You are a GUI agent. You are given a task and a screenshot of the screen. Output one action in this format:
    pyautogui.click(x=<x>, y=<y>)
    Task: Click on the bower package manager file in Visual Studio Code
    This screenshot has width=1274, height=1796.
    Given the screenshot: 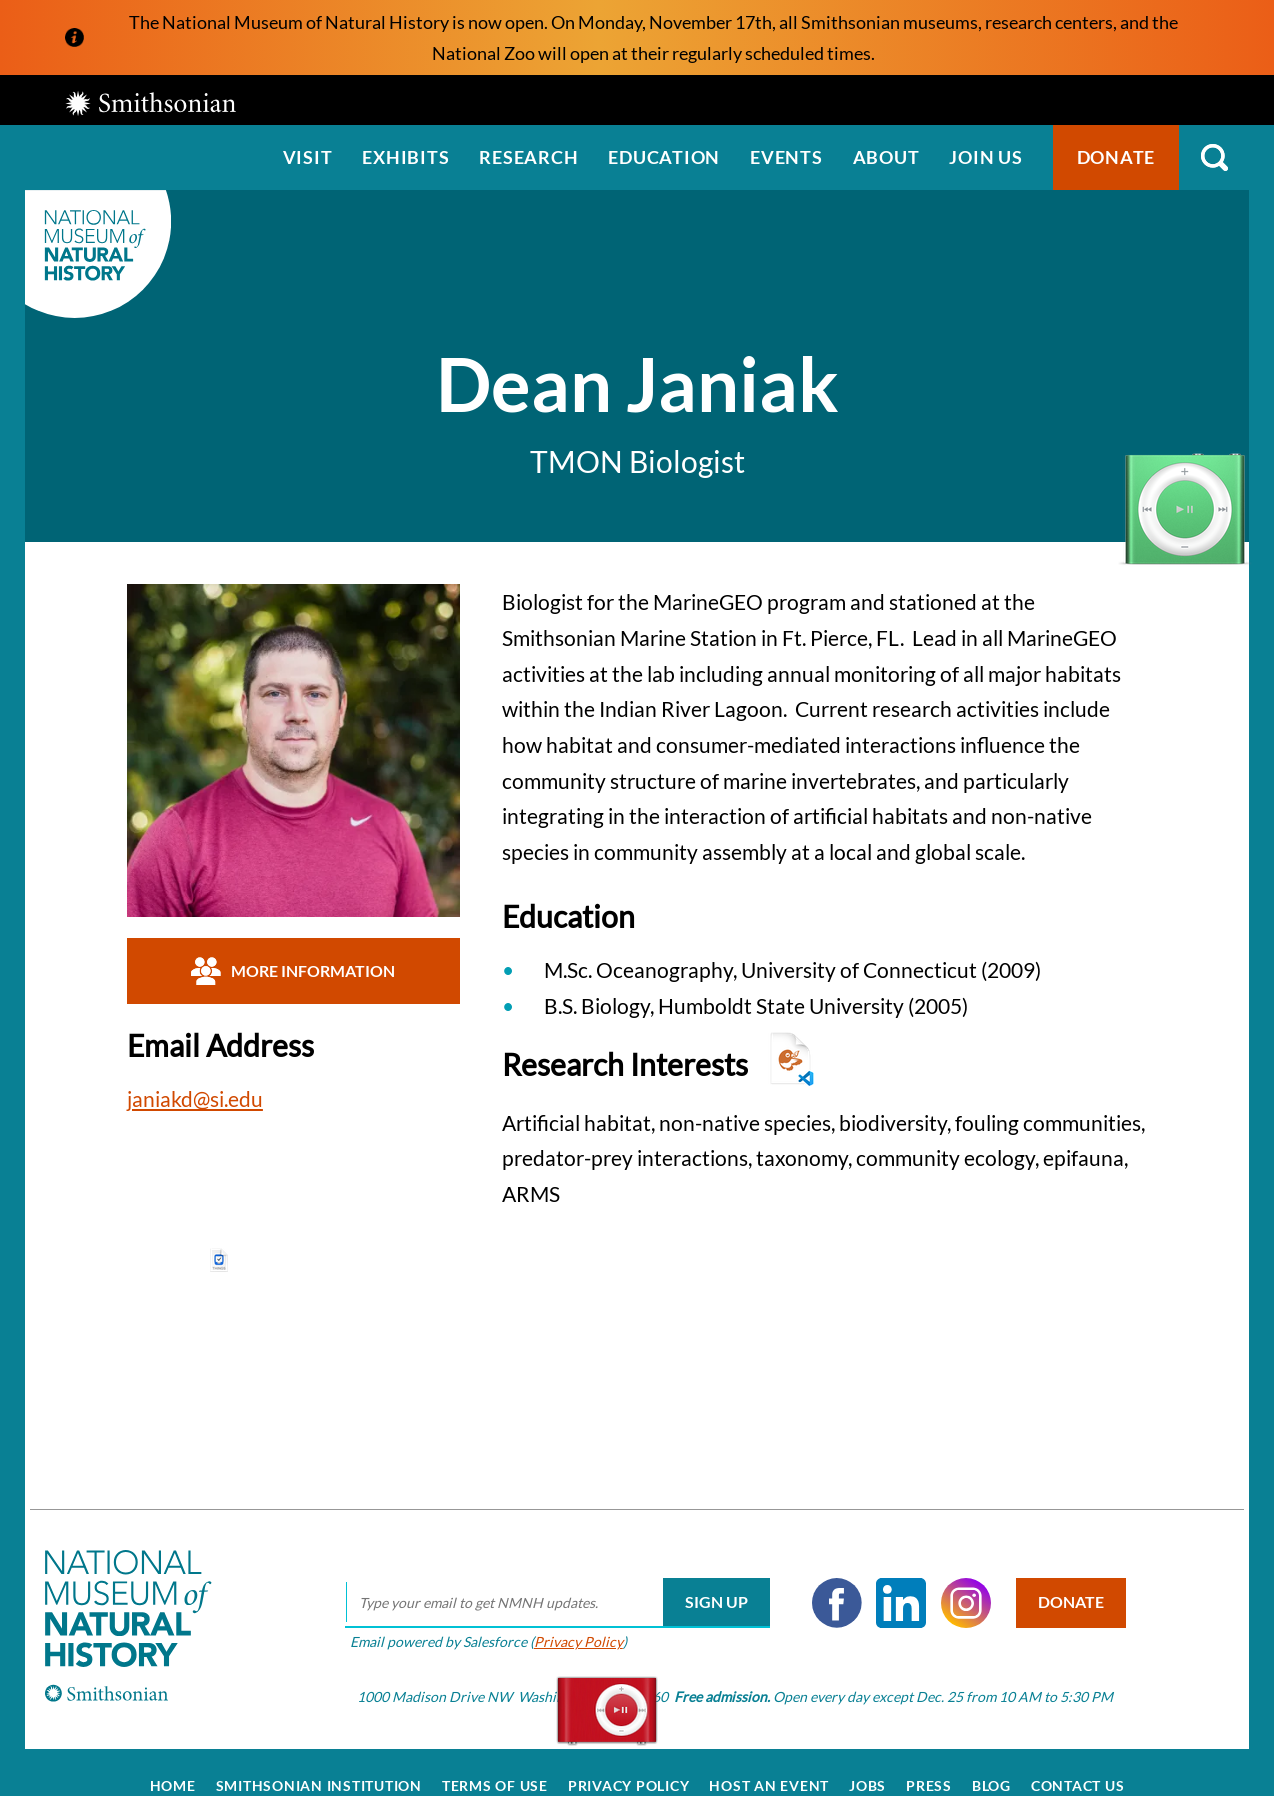 What is the action you would take?
    pyautogui.click(x=790, y=1059)
    